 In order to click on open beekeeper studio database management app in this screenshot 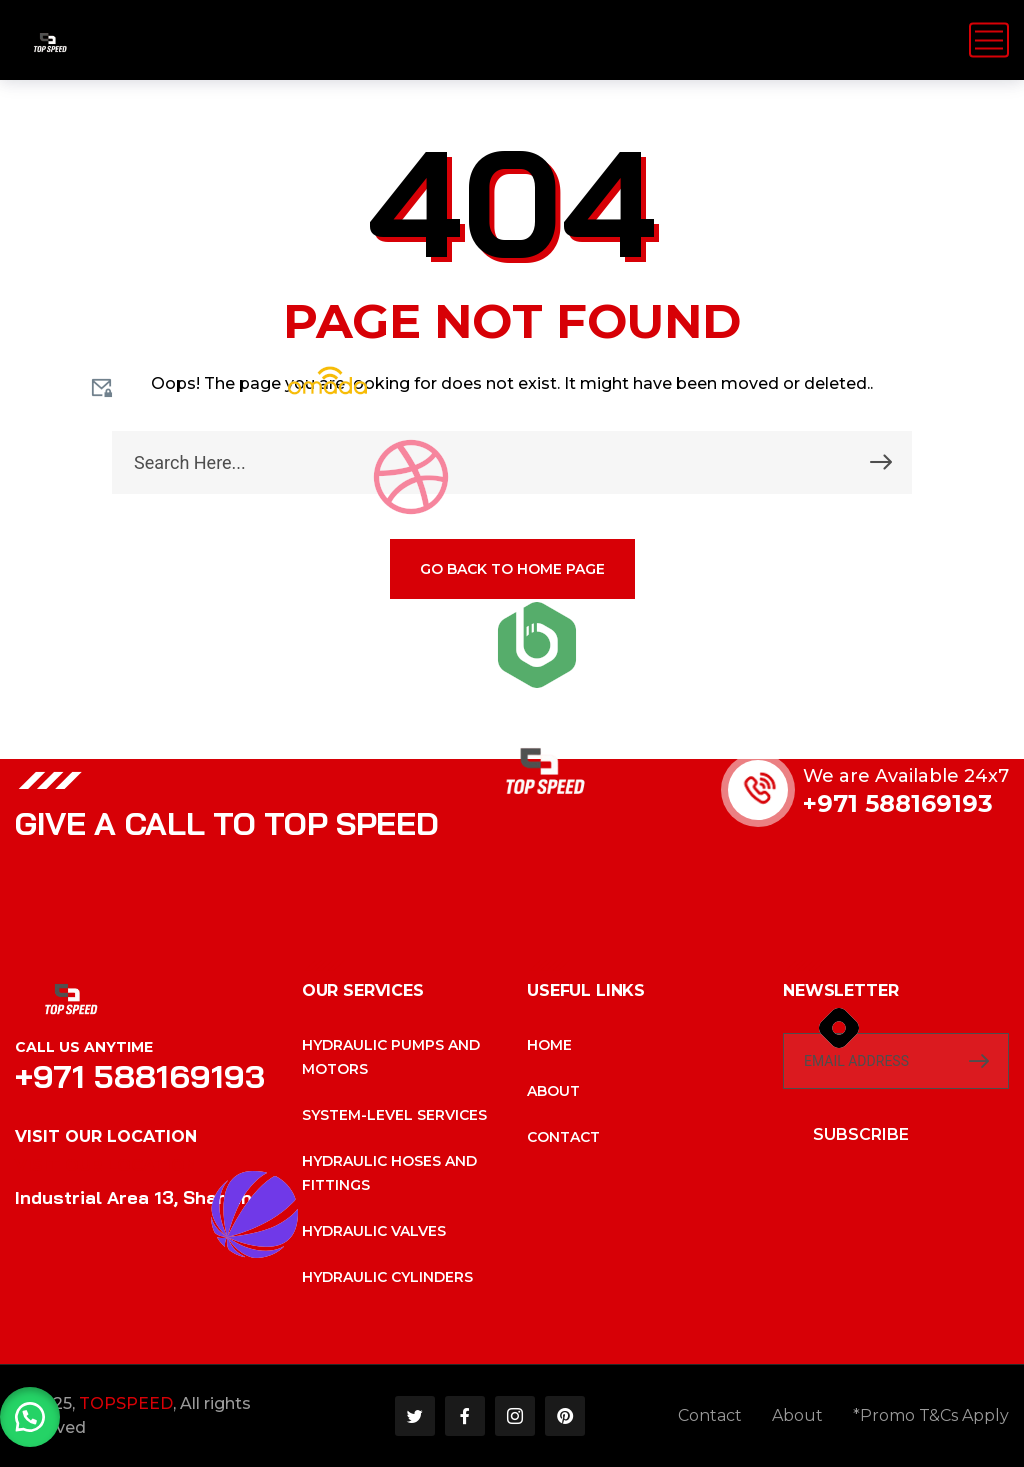, I will do `click(537, 645)`.